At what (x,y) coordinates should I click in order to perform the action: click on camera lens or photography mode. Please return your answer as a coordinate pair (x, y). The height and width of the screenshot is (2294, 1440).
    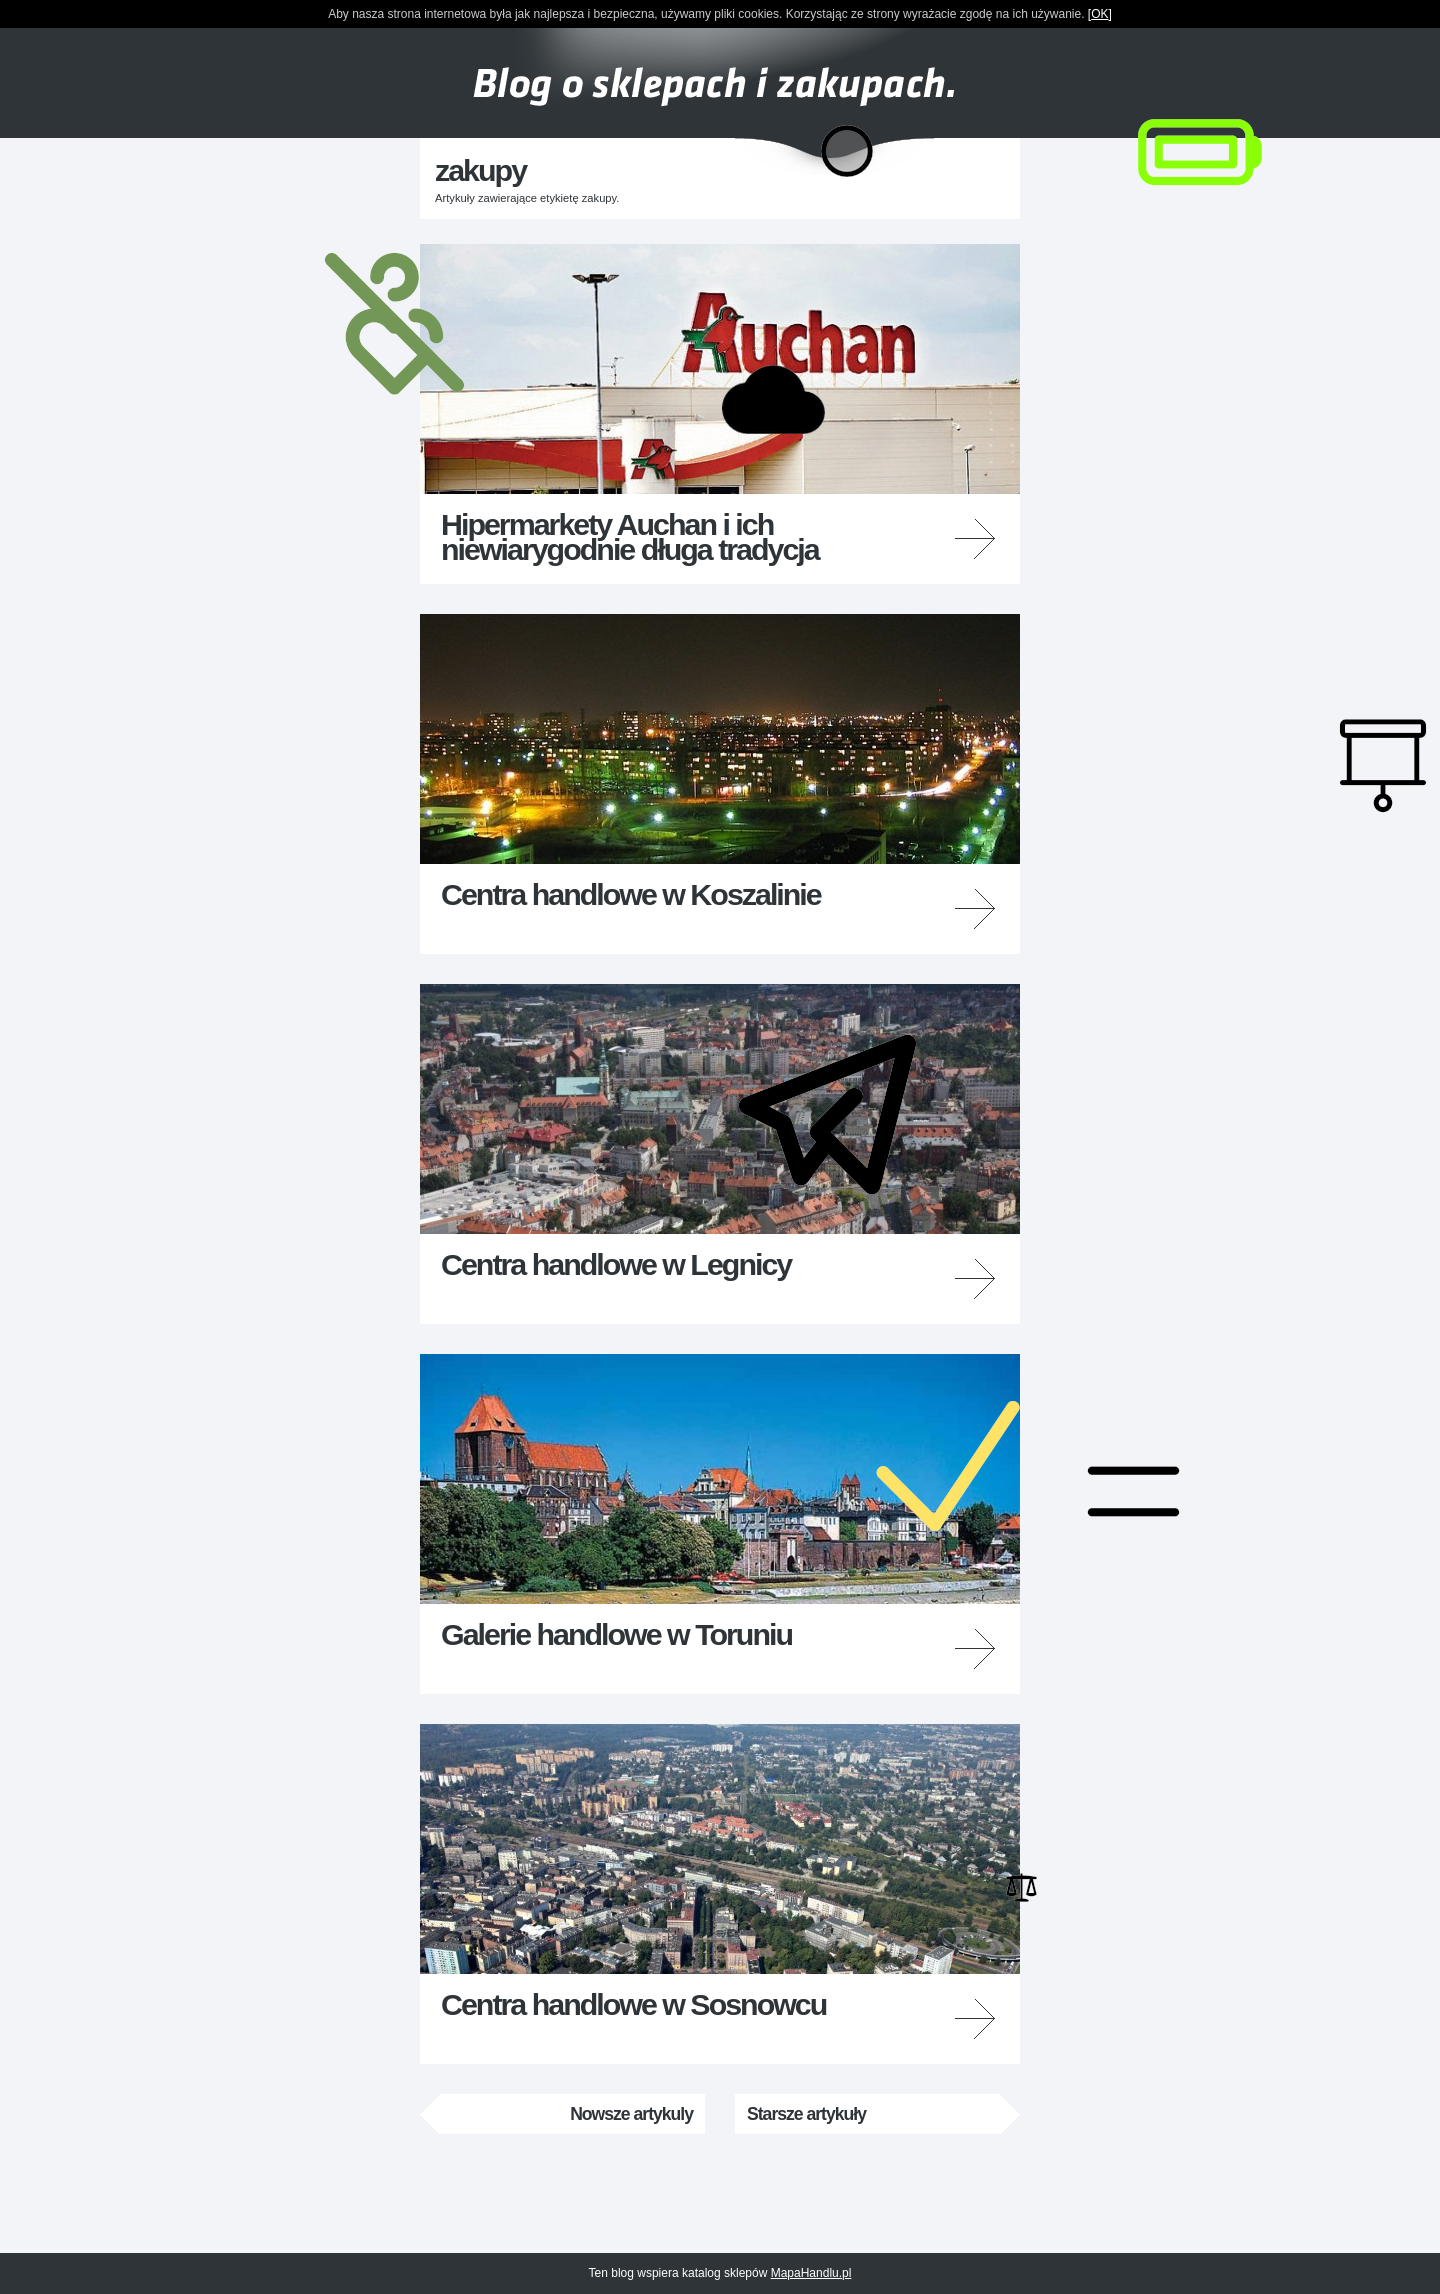
    Looking at the image, I should click on (847, 151).